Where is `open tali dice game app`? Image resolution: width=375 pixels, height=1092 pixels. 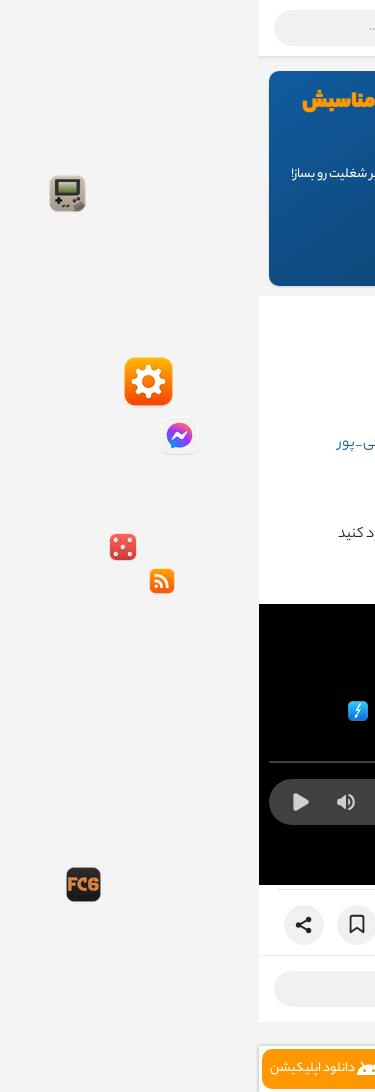 open tali dice game app is located at coordinates (123, 547).